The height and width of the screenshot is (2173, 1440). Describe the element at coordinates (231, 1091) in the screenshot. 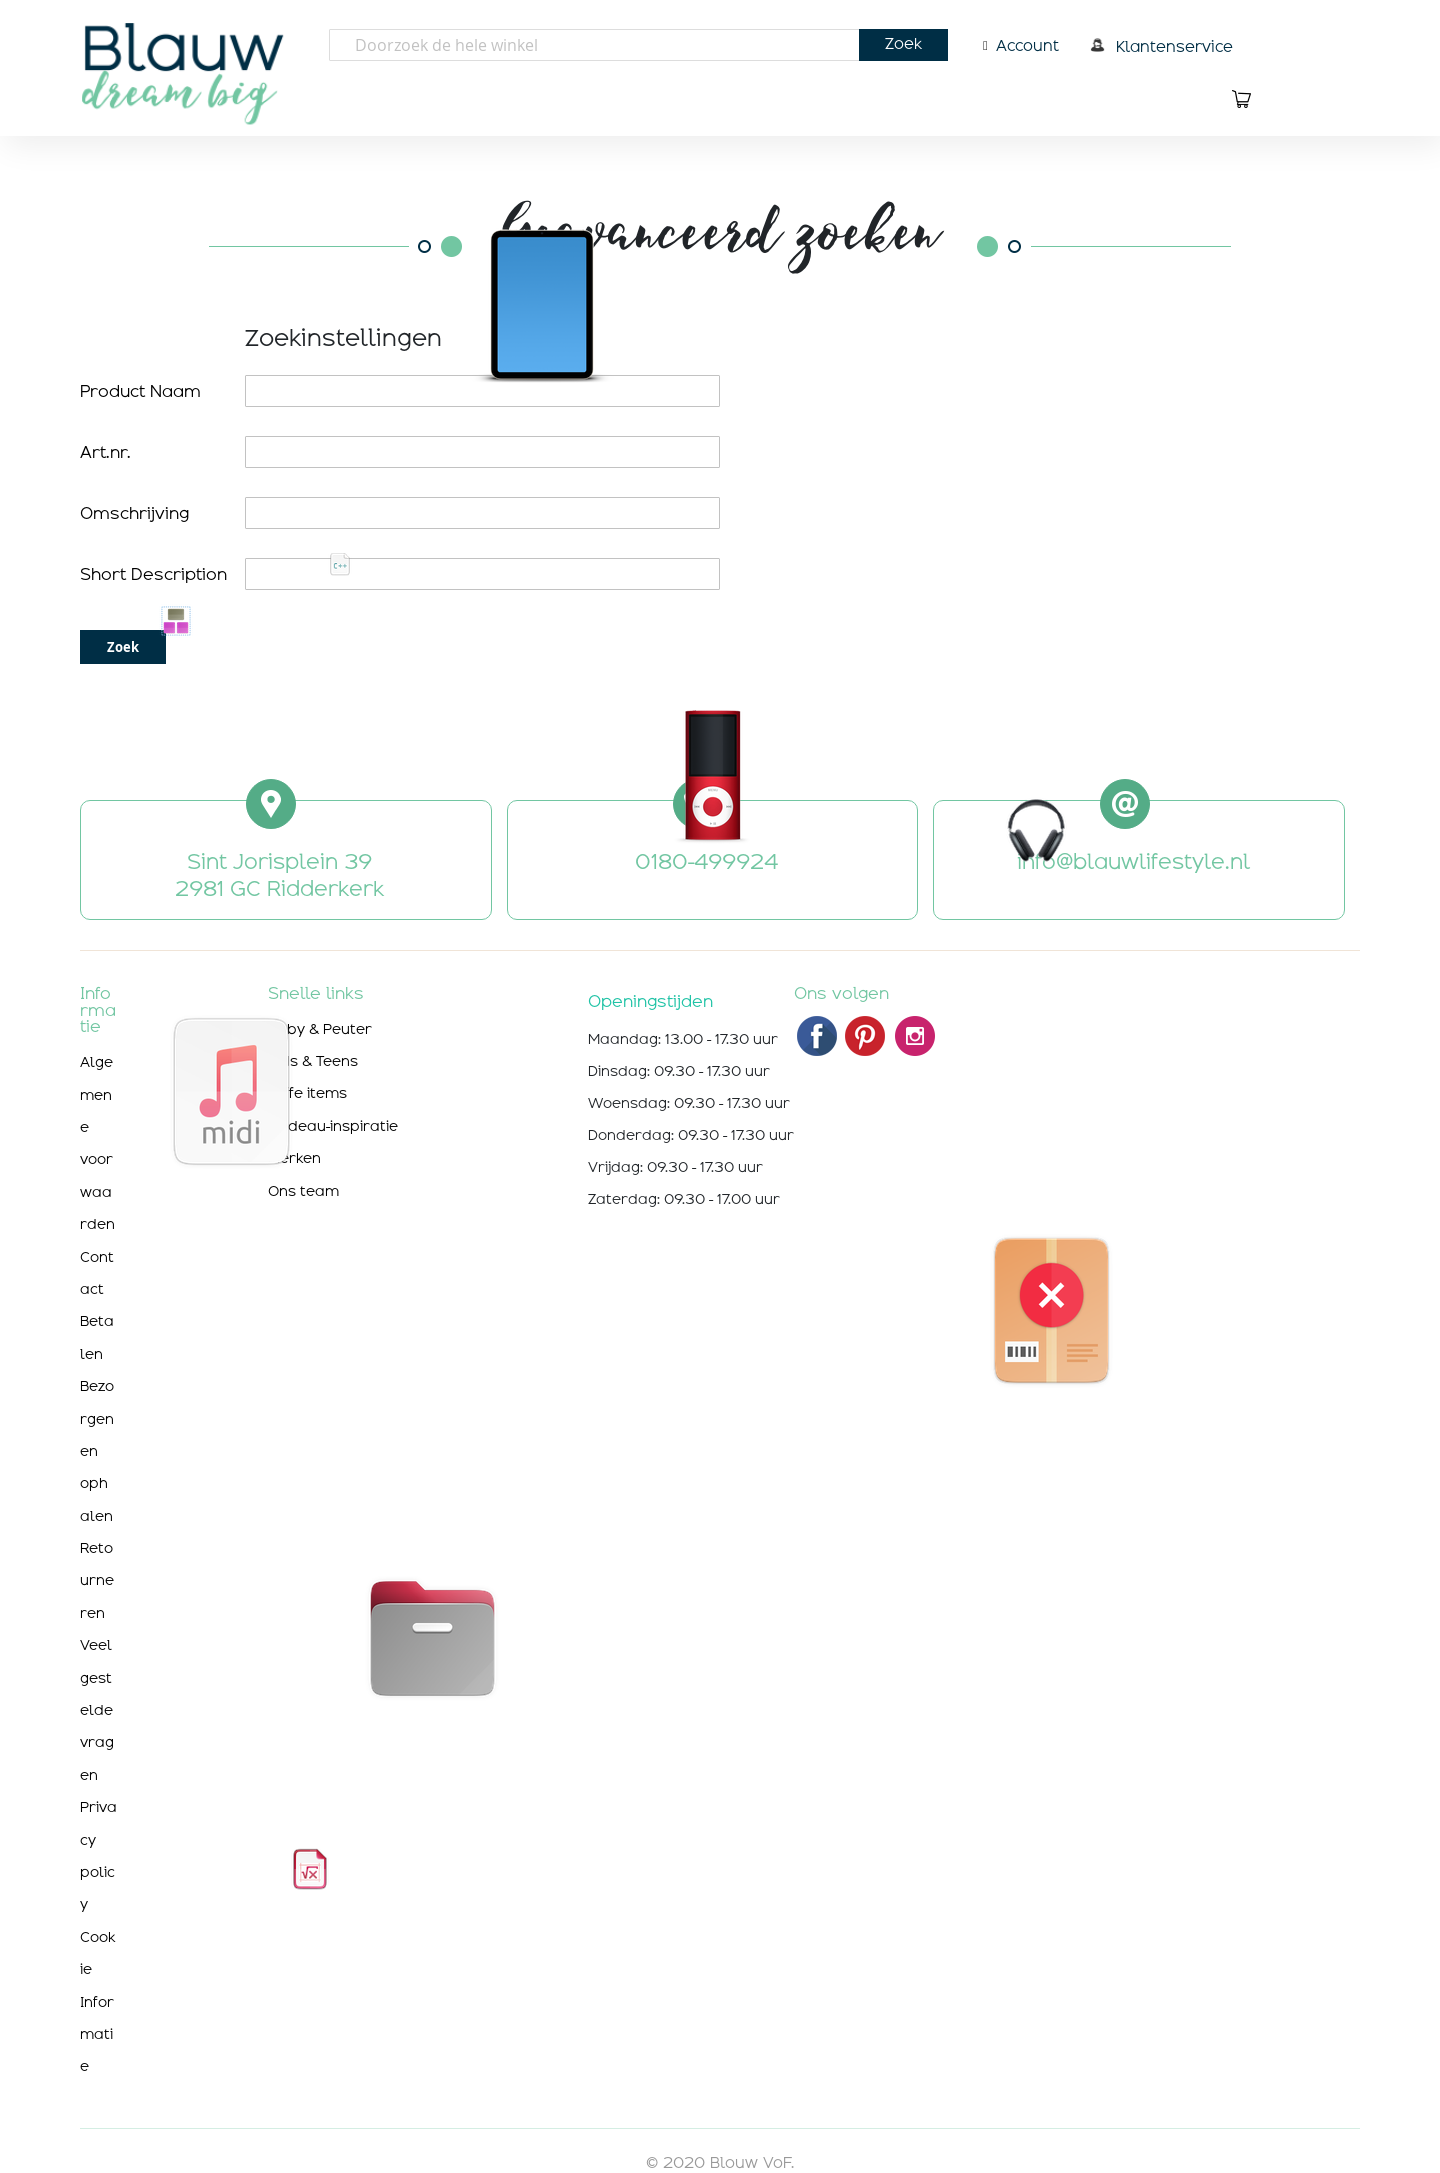

I see `a midi audio file` at that location.